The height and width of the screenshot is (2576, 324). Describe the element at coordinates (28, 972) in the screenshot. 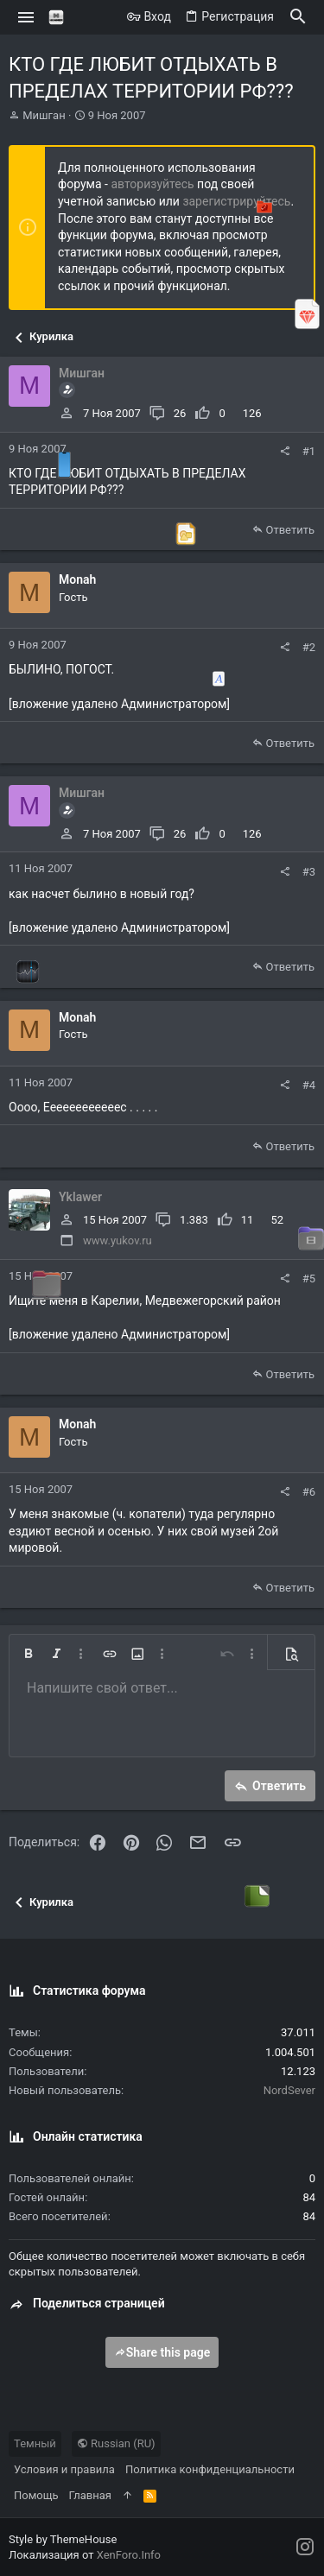

I see `open the stocks app to view market data` at that location.